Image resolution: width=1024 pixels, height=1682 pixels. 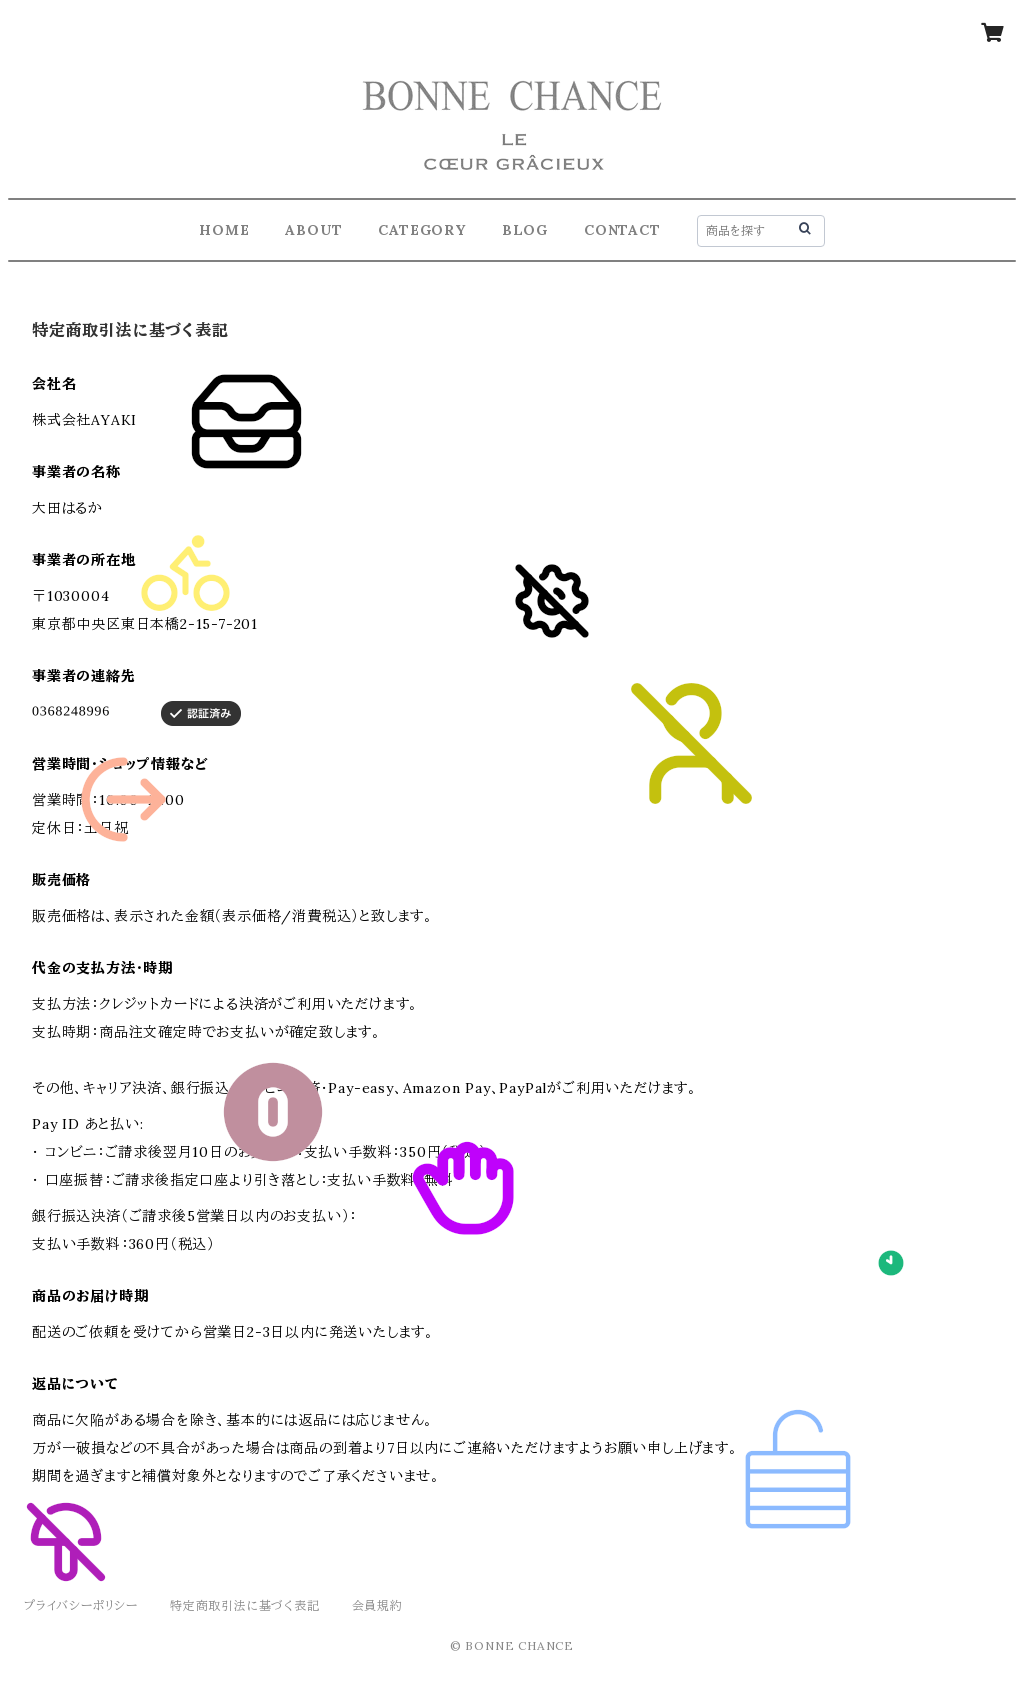 I want to click on settings are currently disabled, so click(x=552, y=601).